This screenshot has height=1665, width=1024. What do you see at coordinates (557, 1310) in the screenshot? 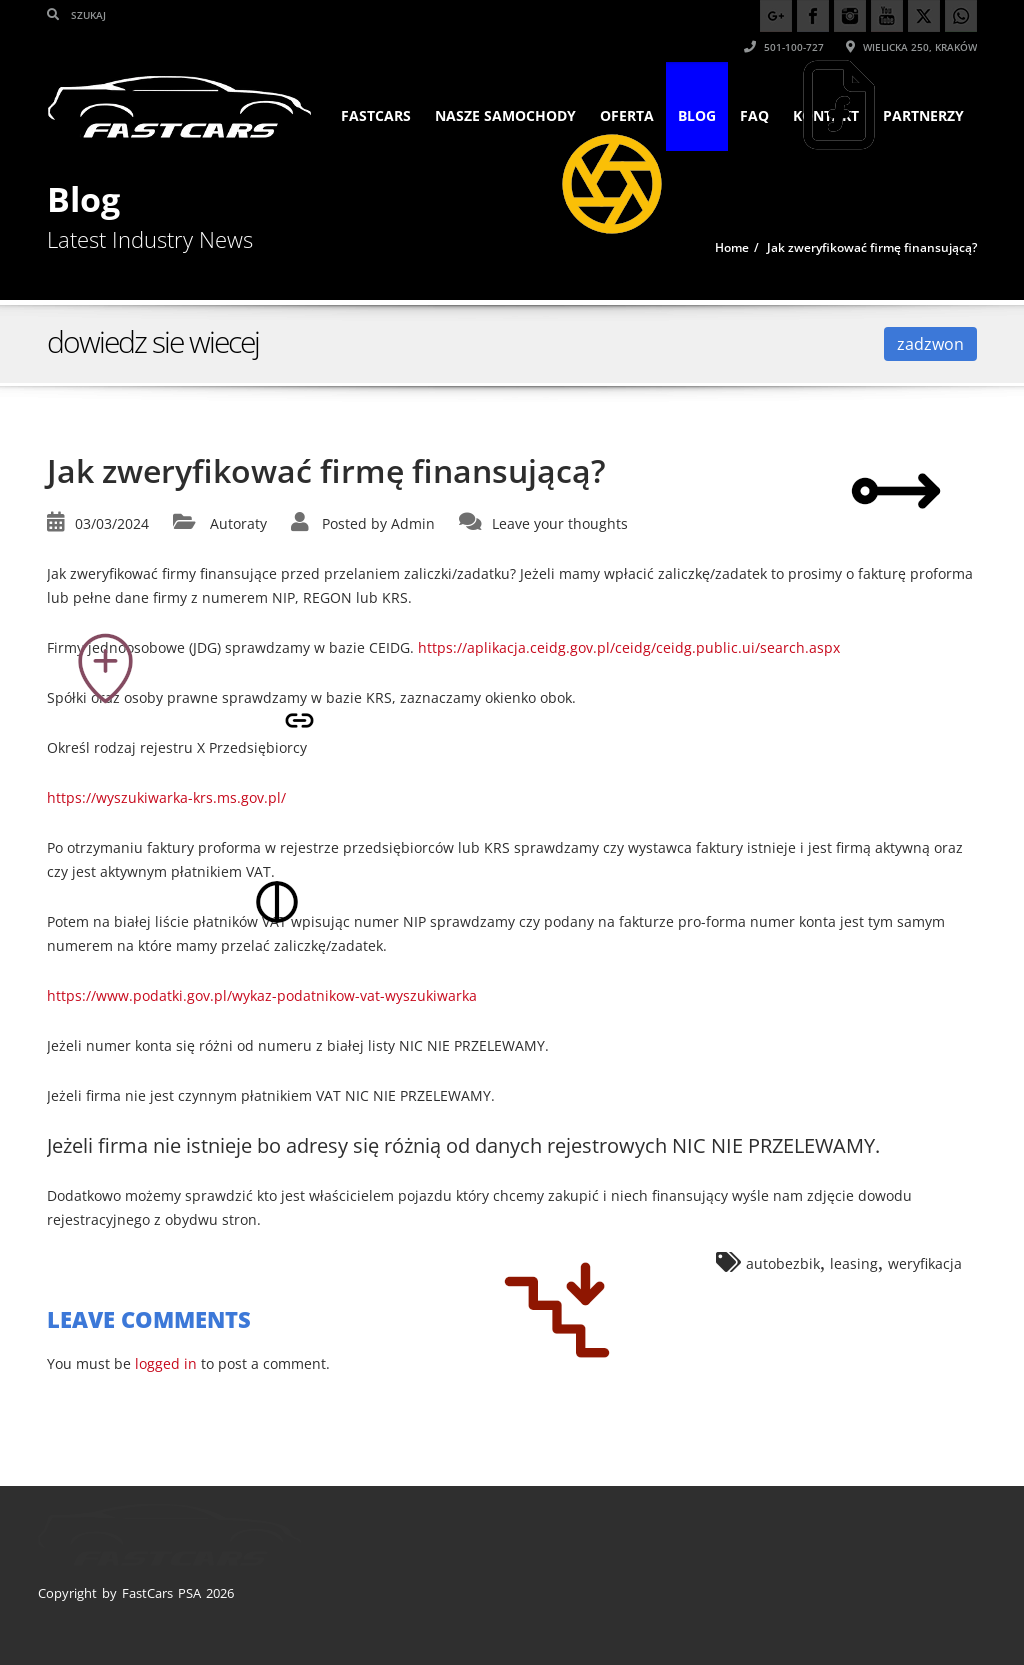
I see `navigate to a lower floor` at bounding box center [557, 1310].